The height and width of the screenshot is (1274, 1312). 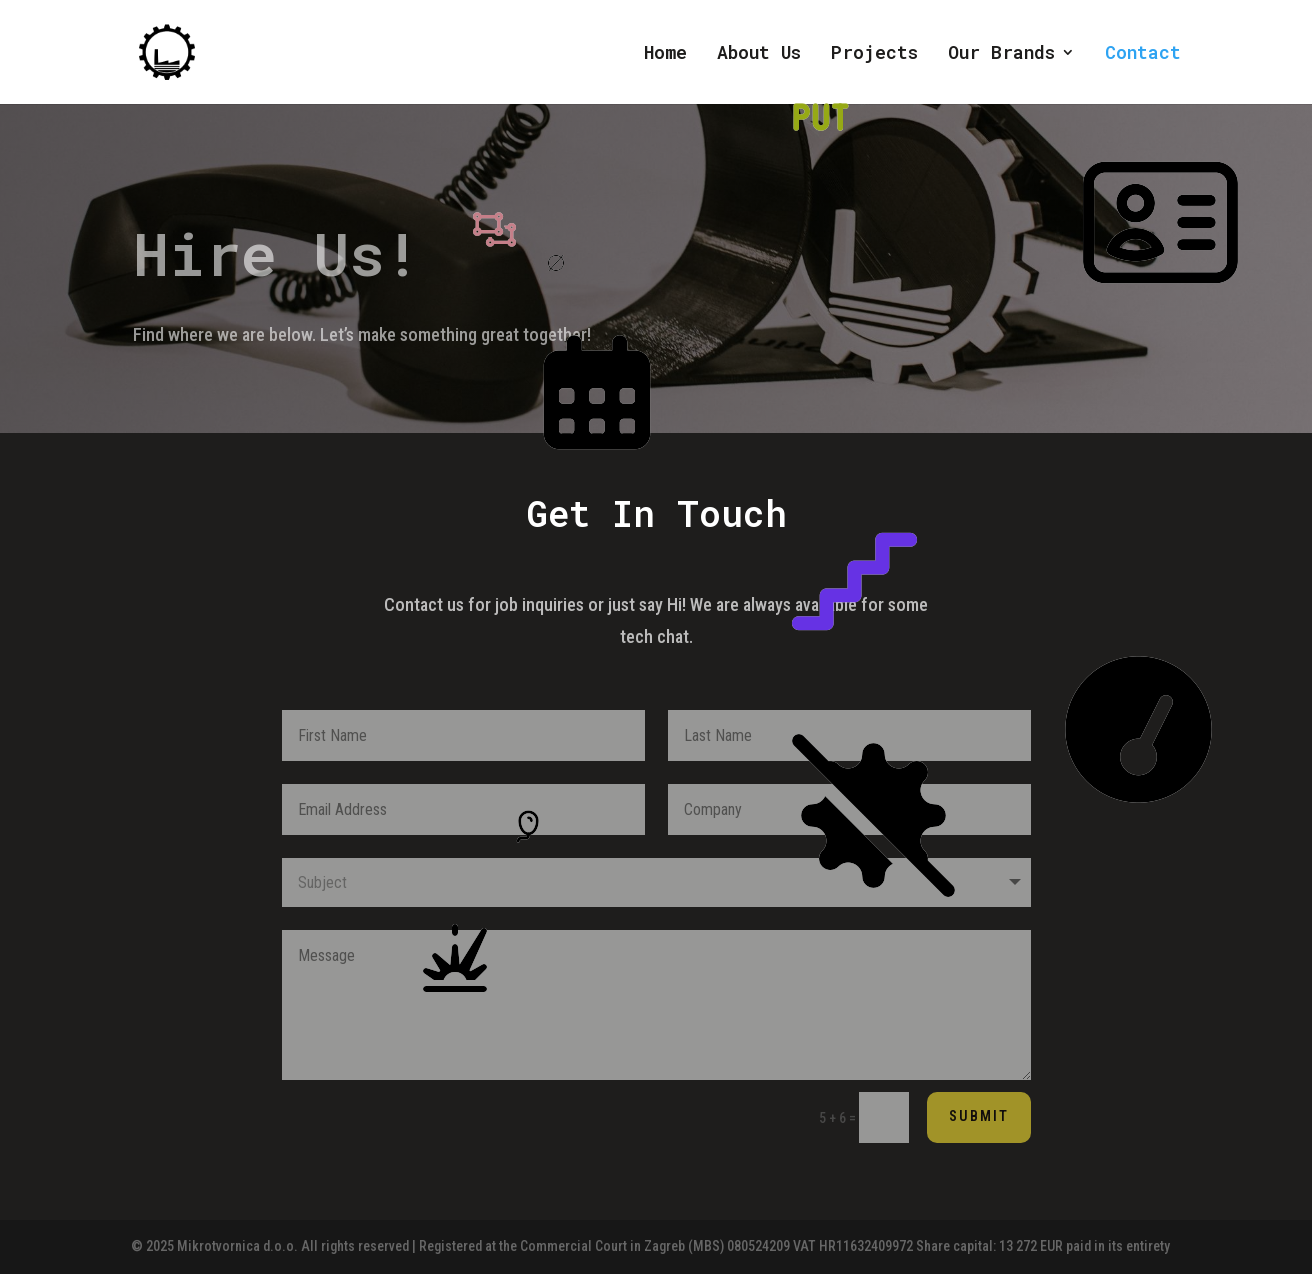 I want to click on indicates an empty or null state, so click(x=556, y=263).